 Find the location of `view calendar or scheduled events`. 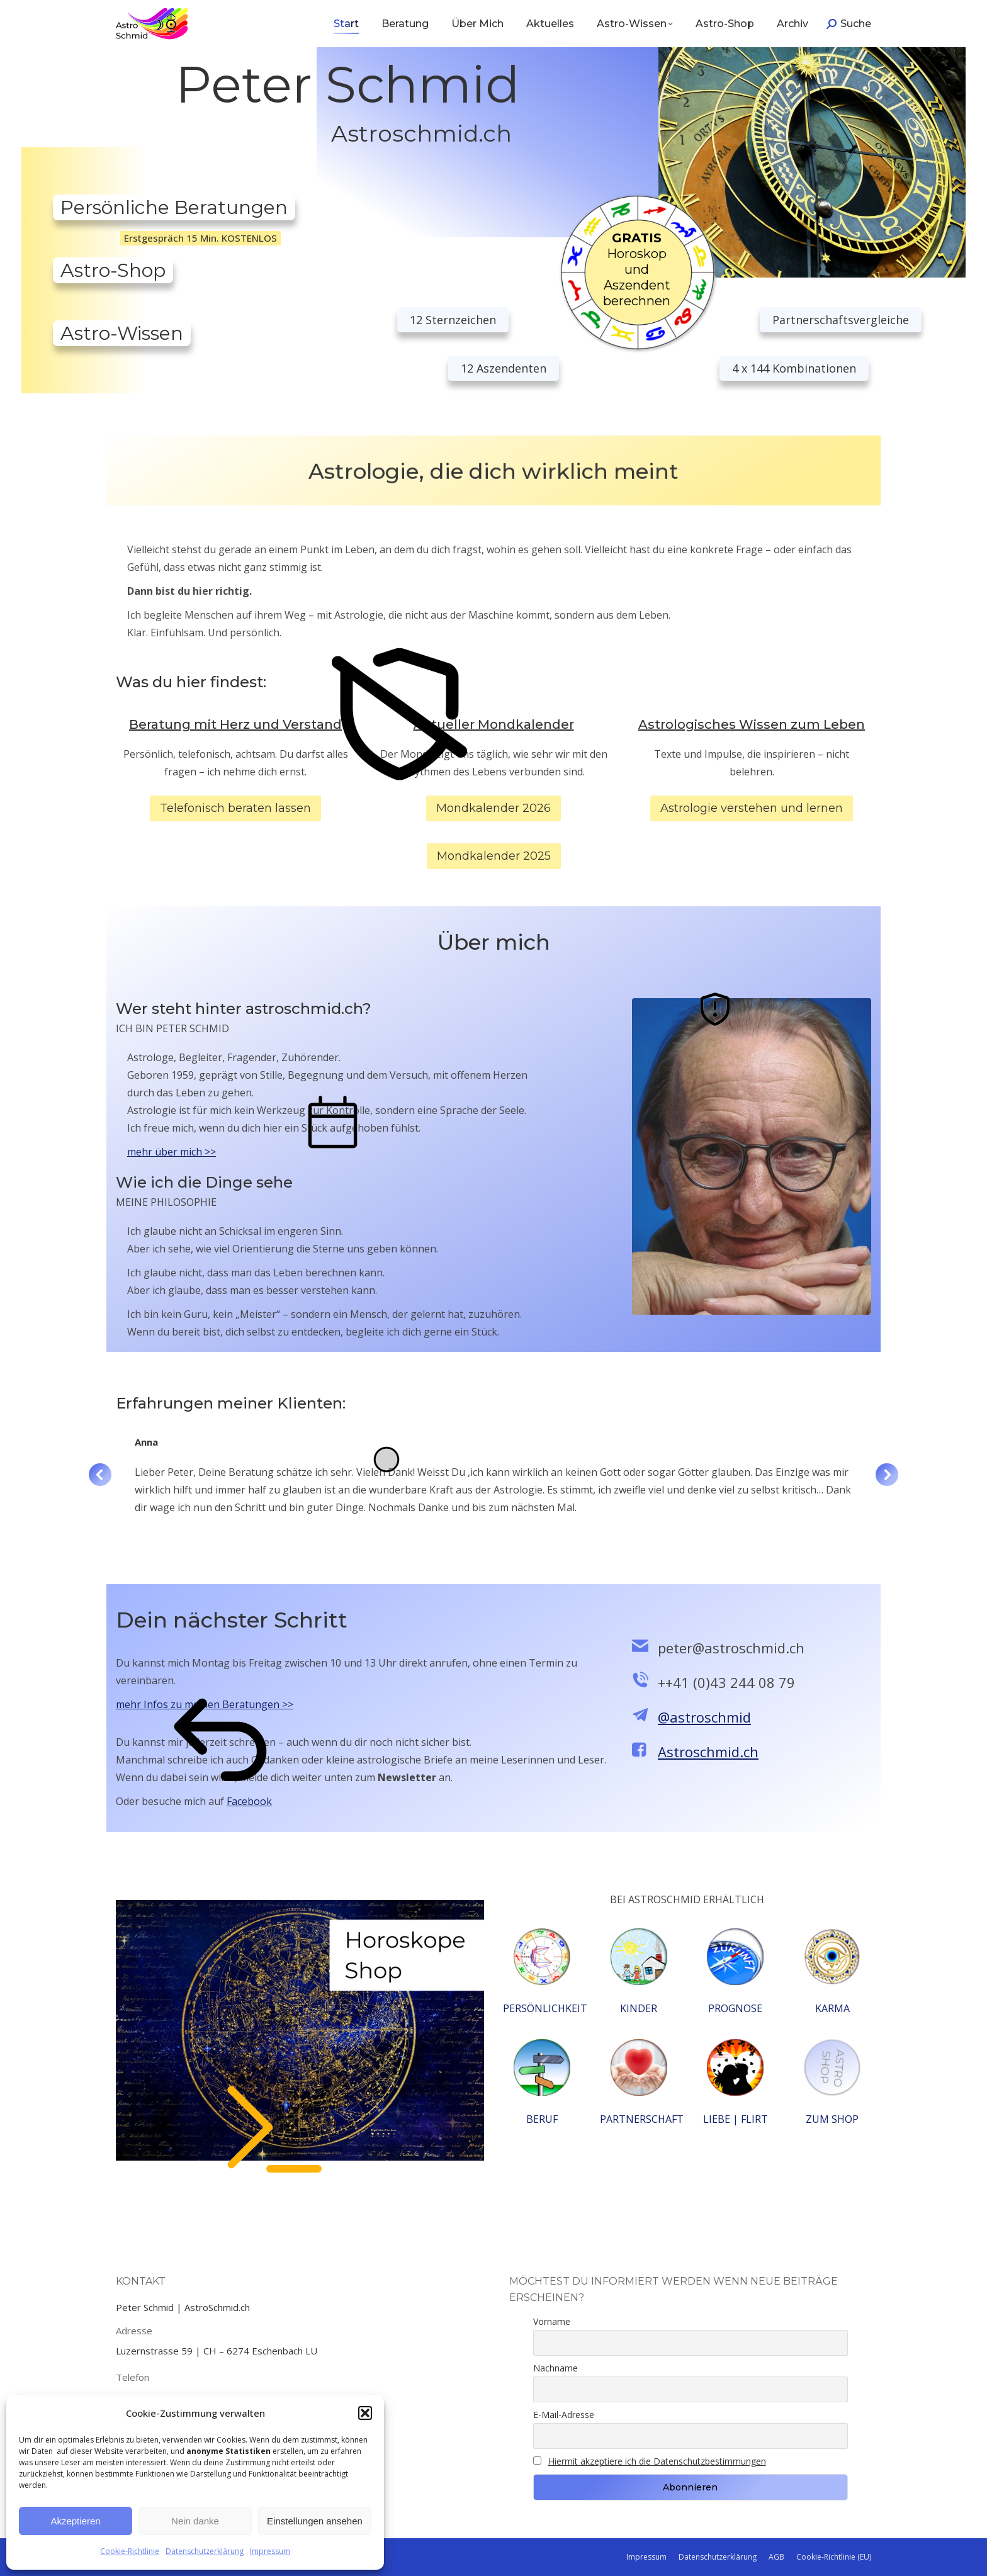

view calendar or scheduled events is located at coordinates (332, 1123).